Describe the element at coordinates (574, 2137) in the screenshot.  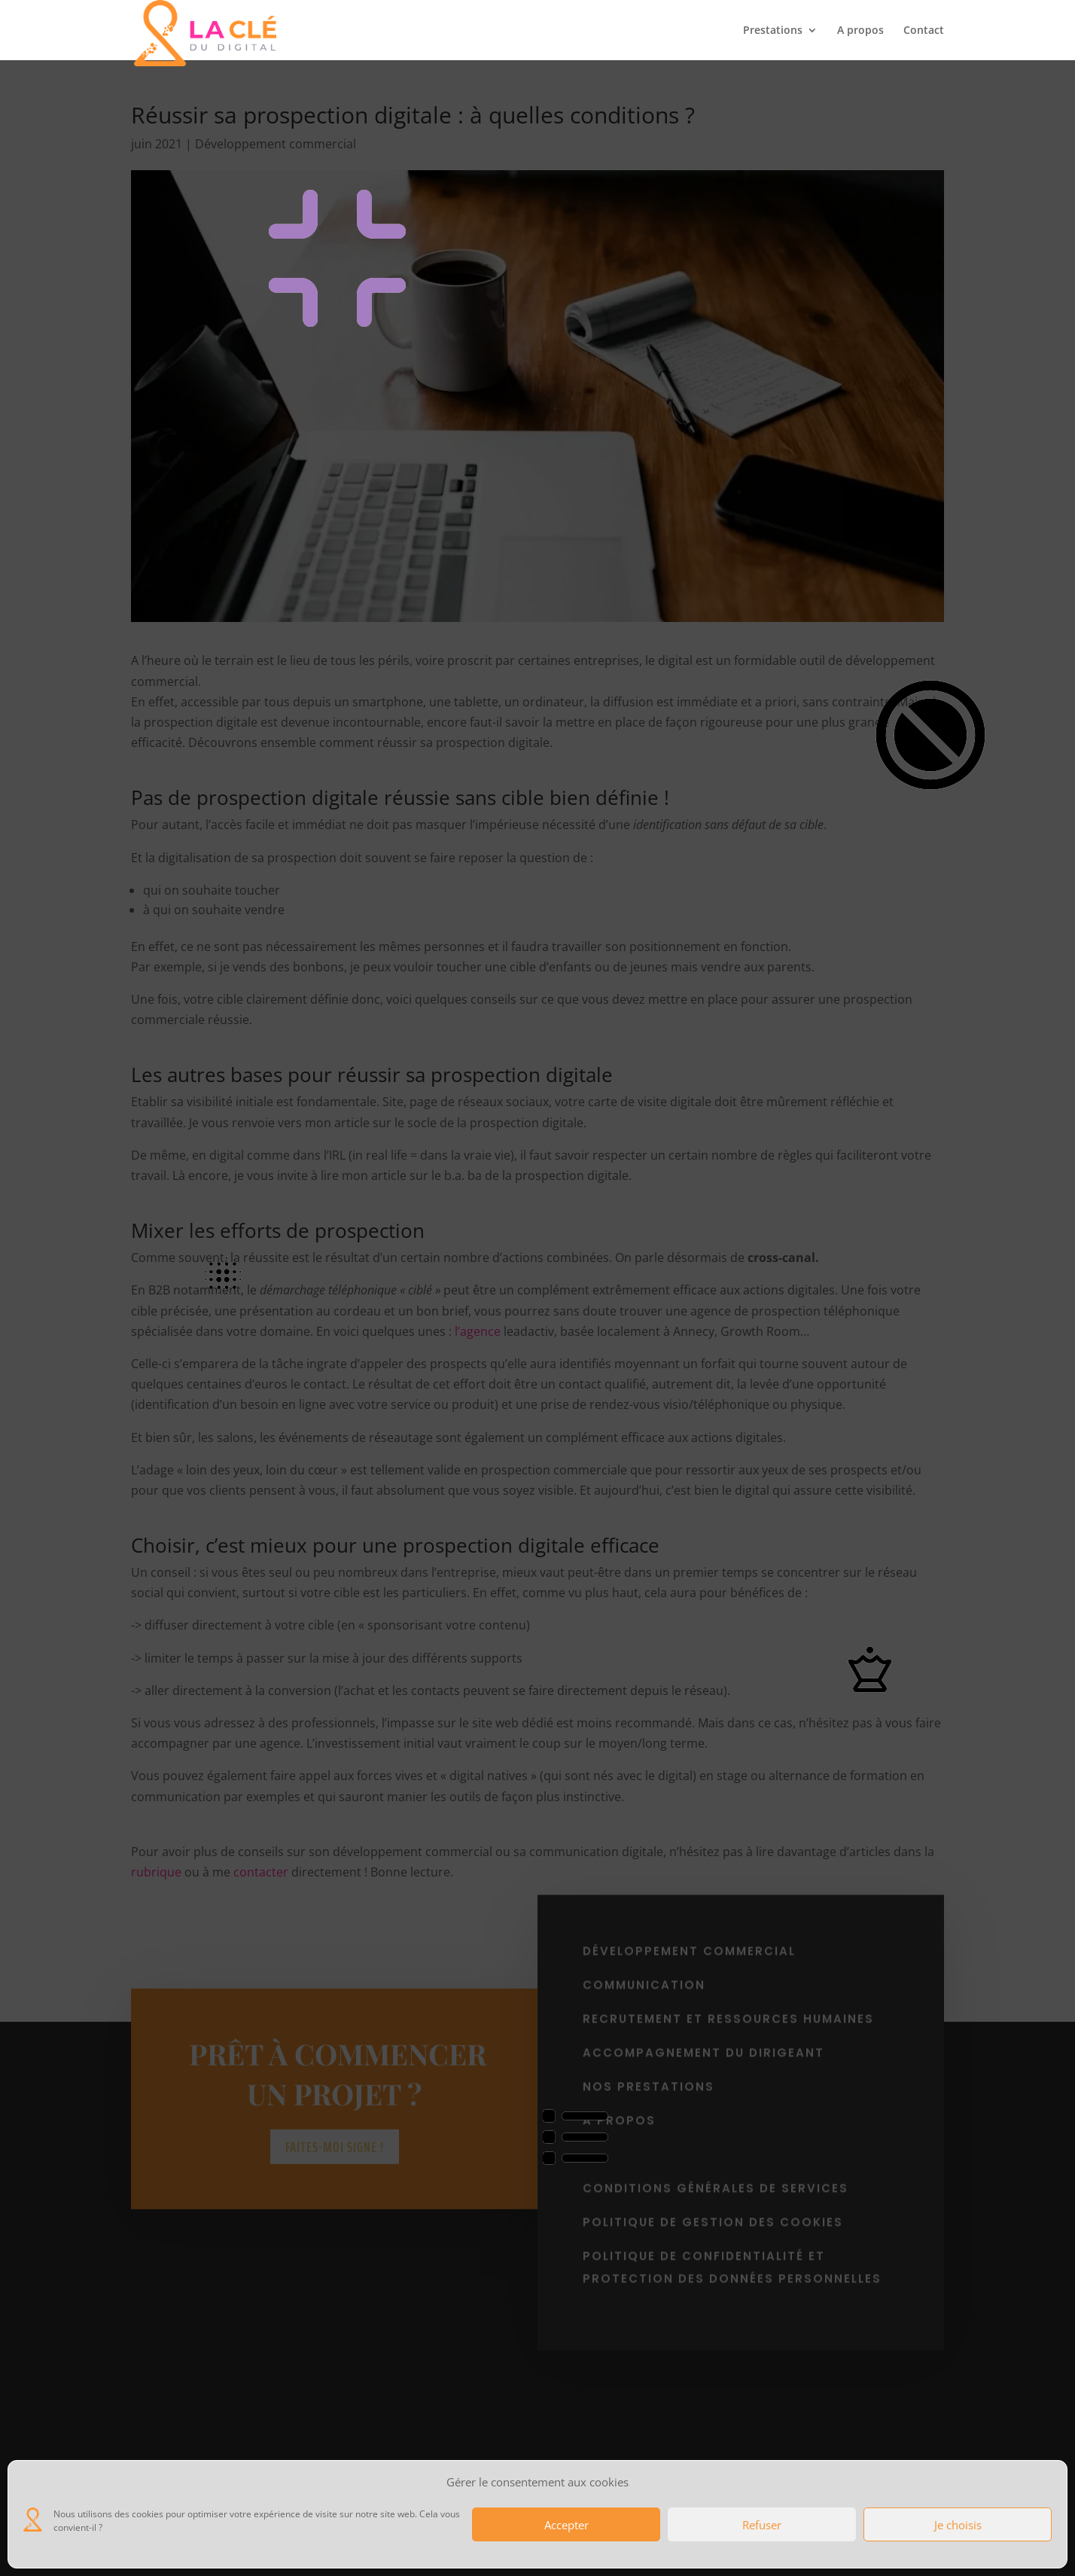
I see `view items in list format` at that location.